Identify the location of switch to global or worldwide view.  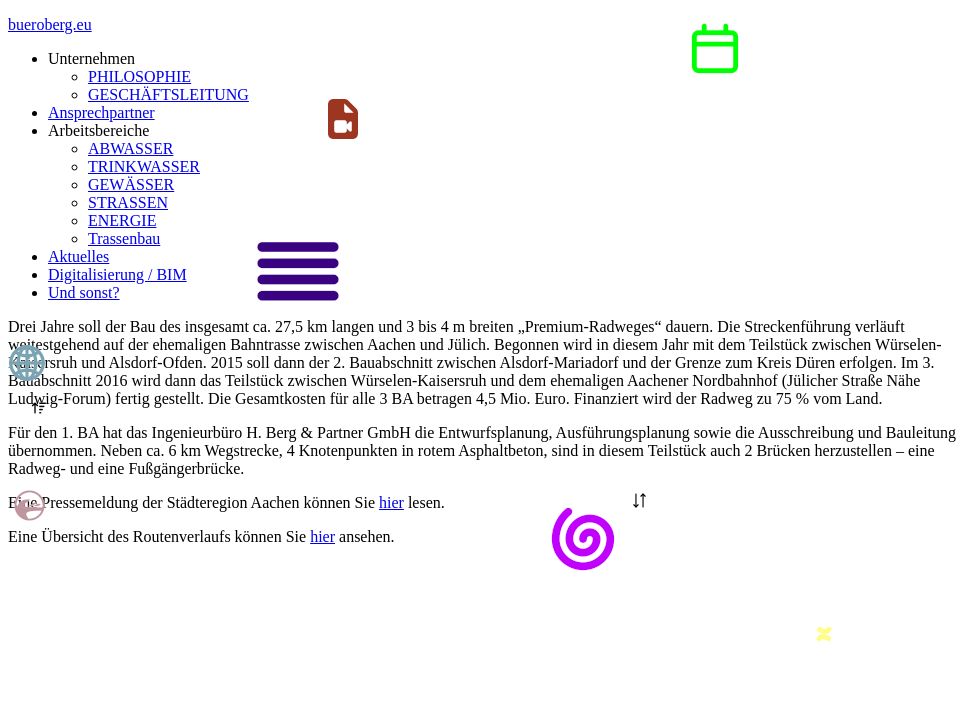
(27, 363).